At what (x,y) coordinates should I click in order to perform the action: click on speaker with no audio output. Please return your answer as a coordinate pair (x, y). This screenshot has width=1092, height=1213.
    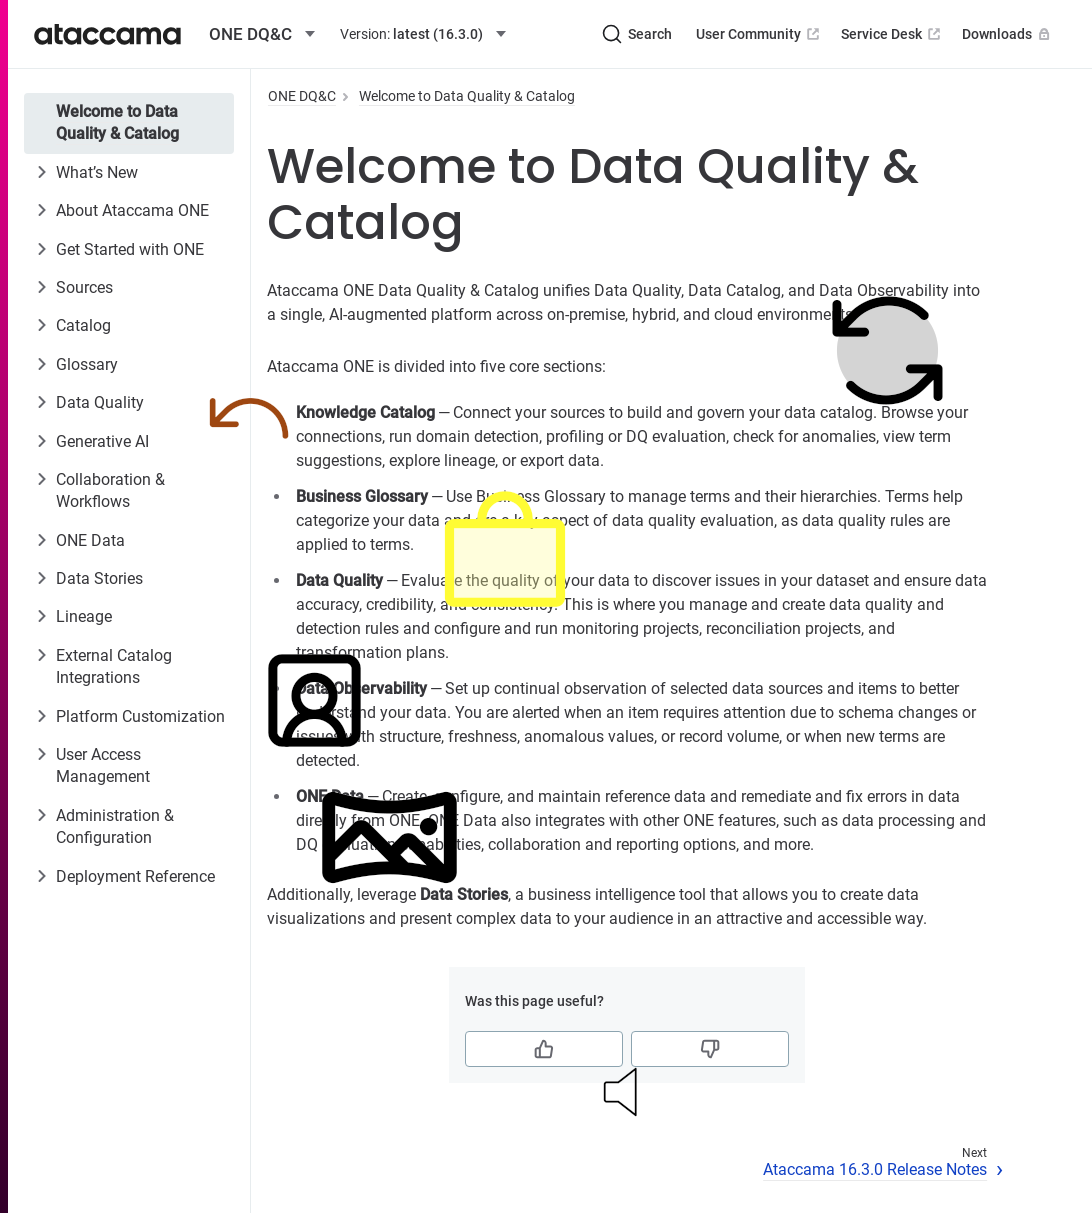
    Looking at the image, I should click on (628, 1092).